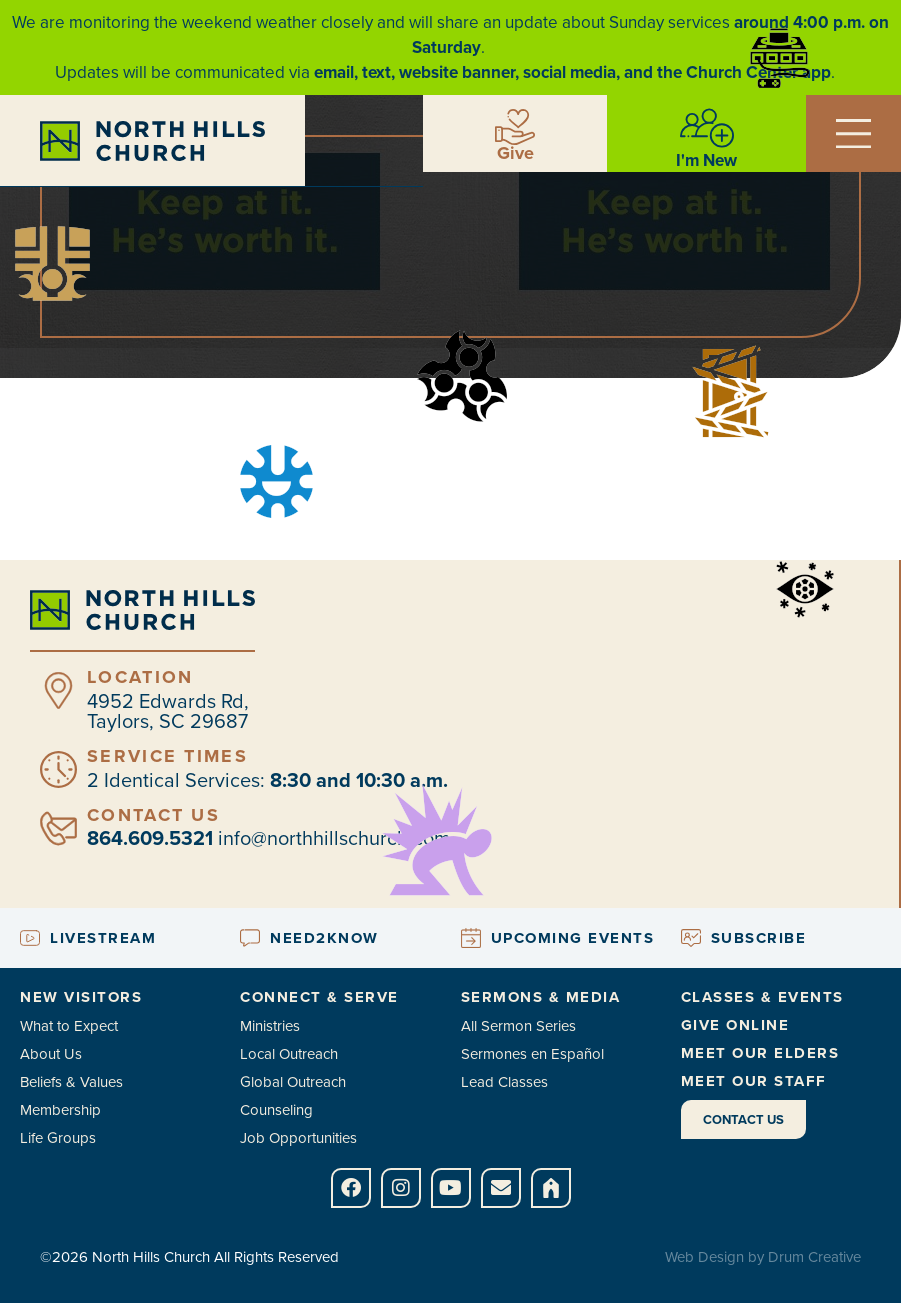  Describe the element at coordinates (435, 839) in the screenshot. I see `indicates back pain or spinal discomfort` at that location.